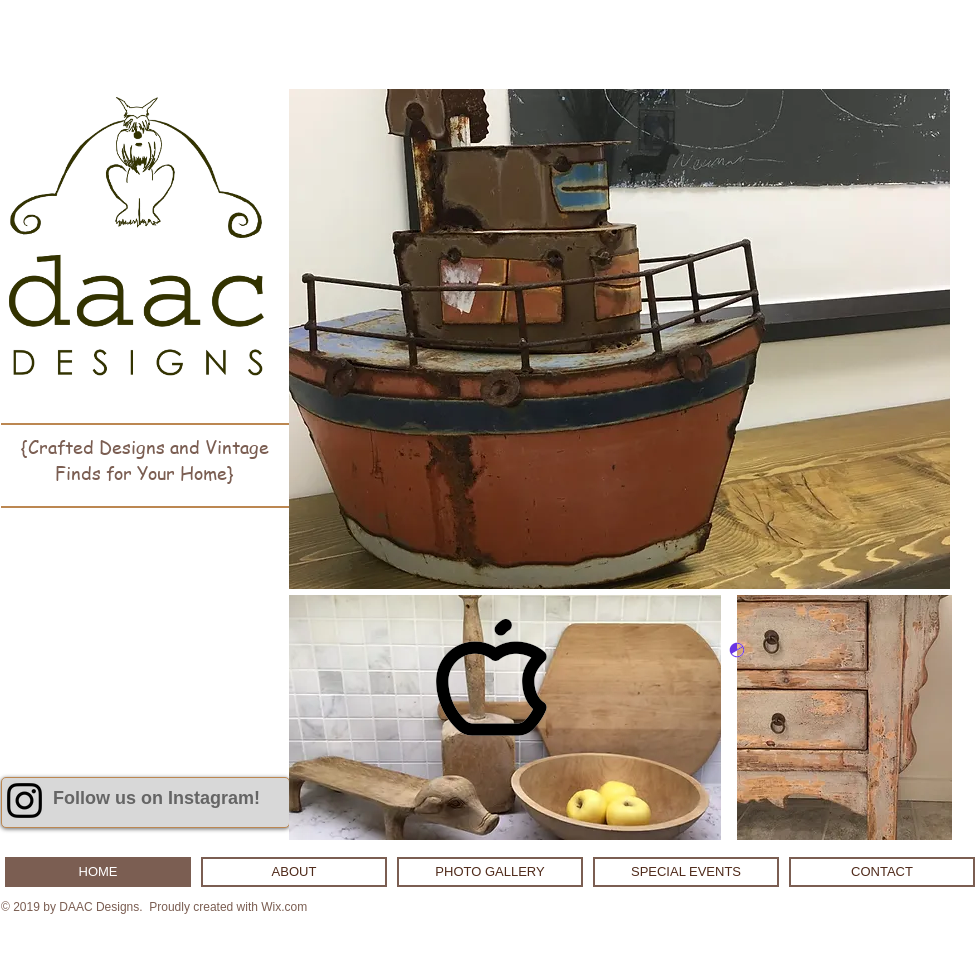 The image size is (980, 958). Describe the element at coordinates (737, 650) in the screenshot. I see `view analytics or statistics breakdown` at that location.